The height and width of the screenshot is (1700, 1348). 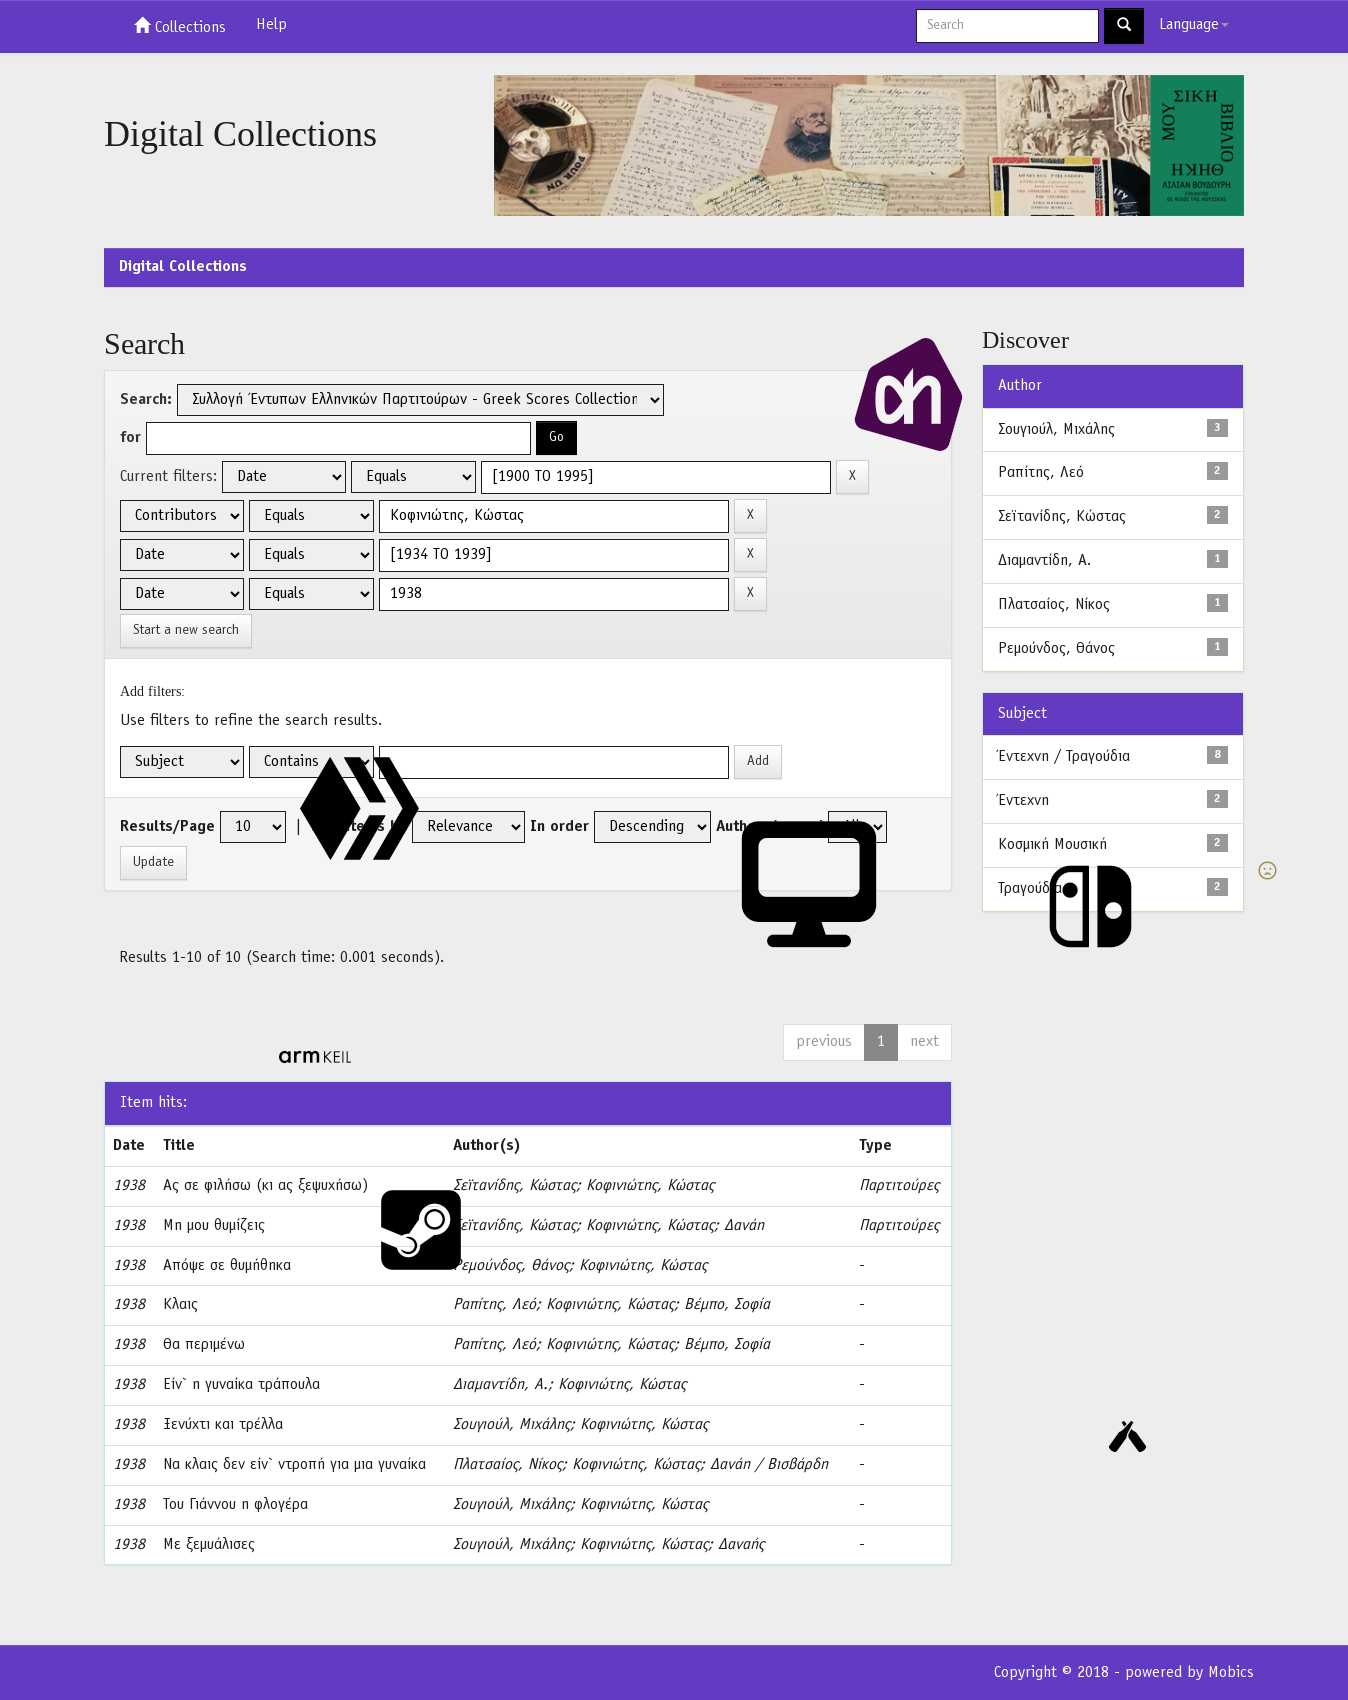 What do you see at coordinates (359, 808) in the screenshot?
I see `hive blockchain logo` at bounding box center [359, 808].